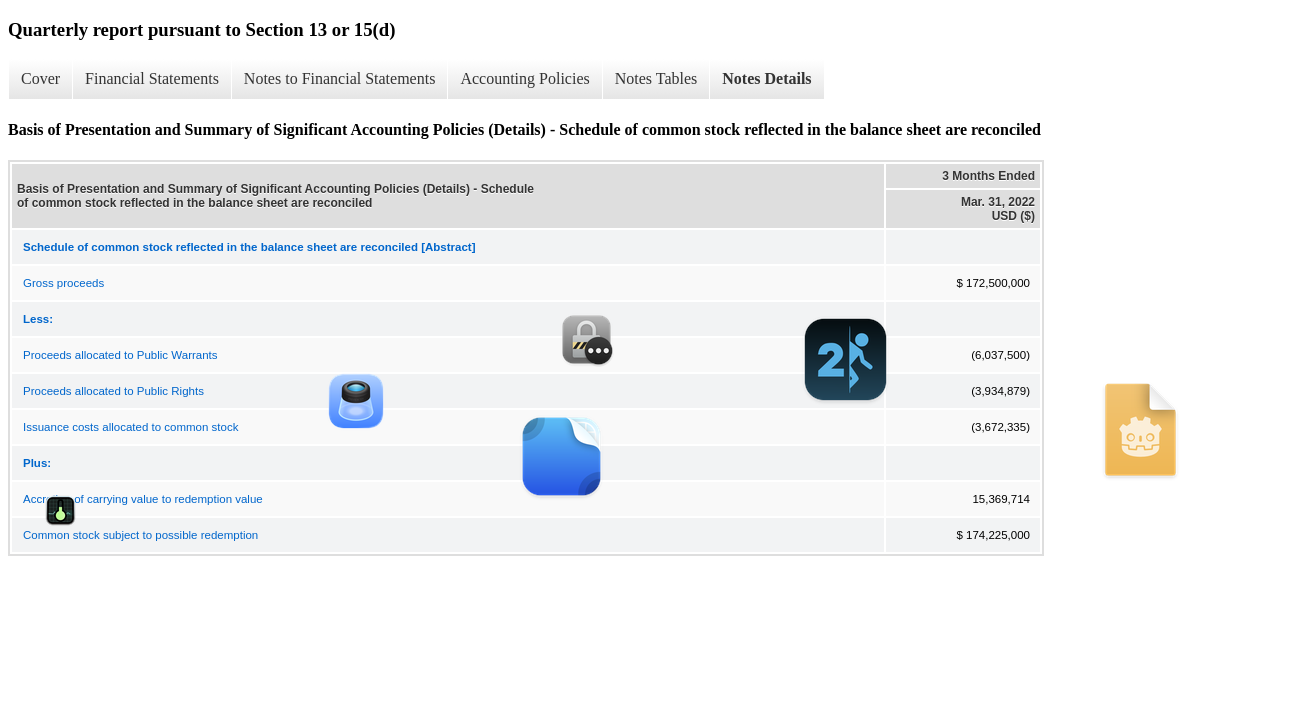  What do you see at coordinates (845, 359) in the screenshot?
I see `launch portal 2 game` at bounding box center [845, 359].